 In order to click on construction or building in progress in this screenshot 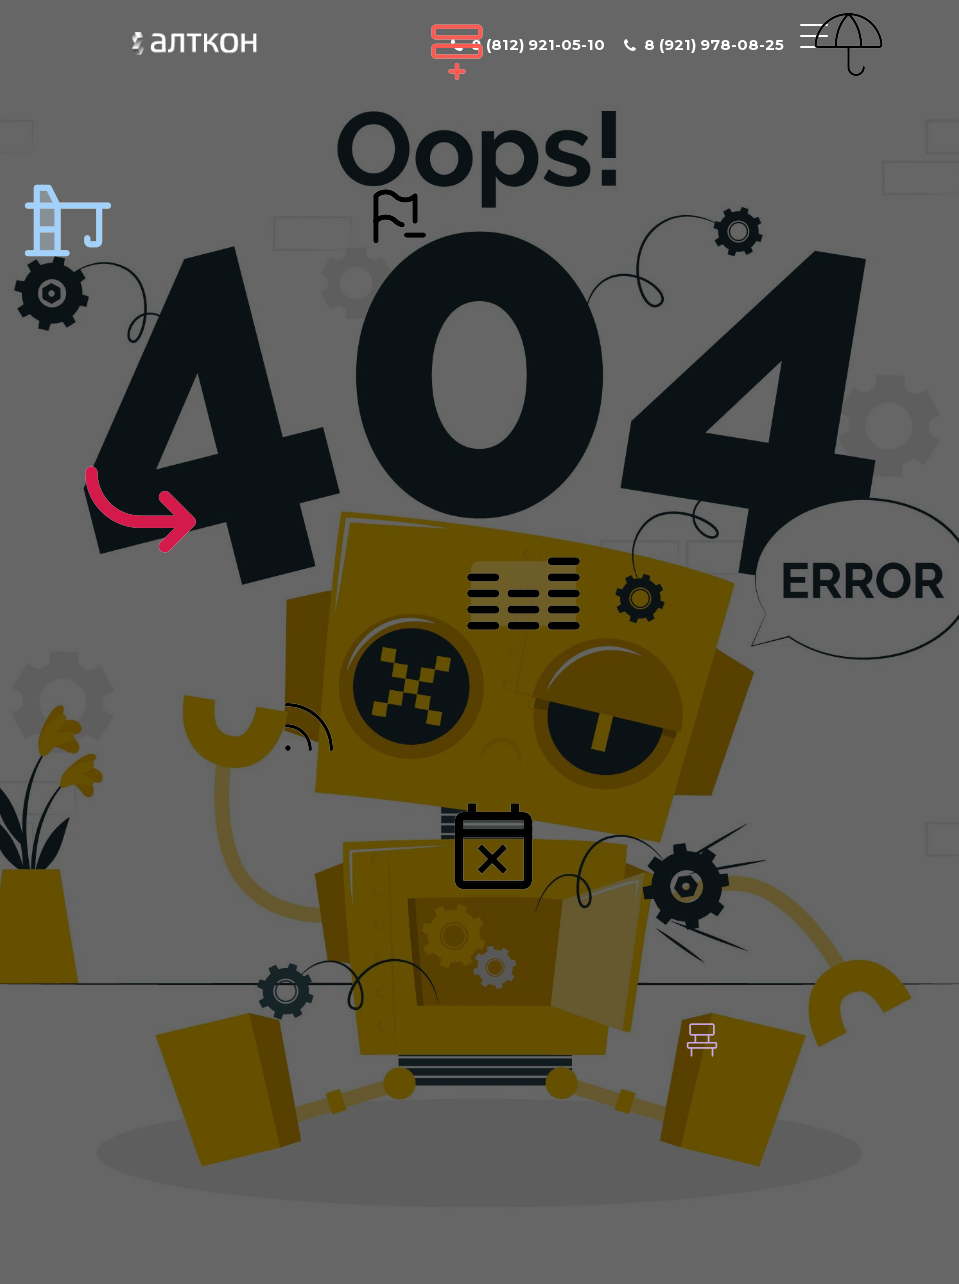, I will do `click(66, 220)`.